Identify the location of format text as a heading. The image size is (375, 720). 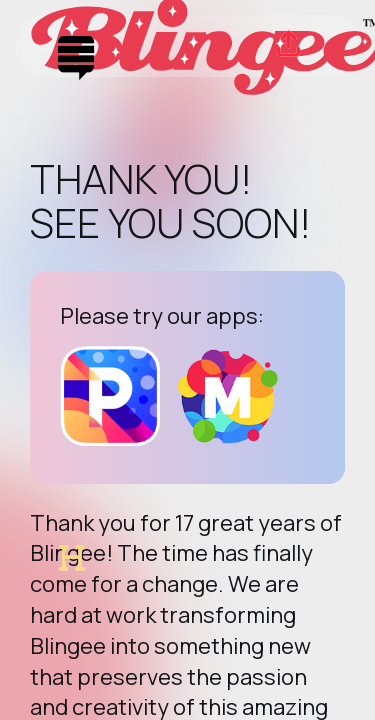
(72, 558).